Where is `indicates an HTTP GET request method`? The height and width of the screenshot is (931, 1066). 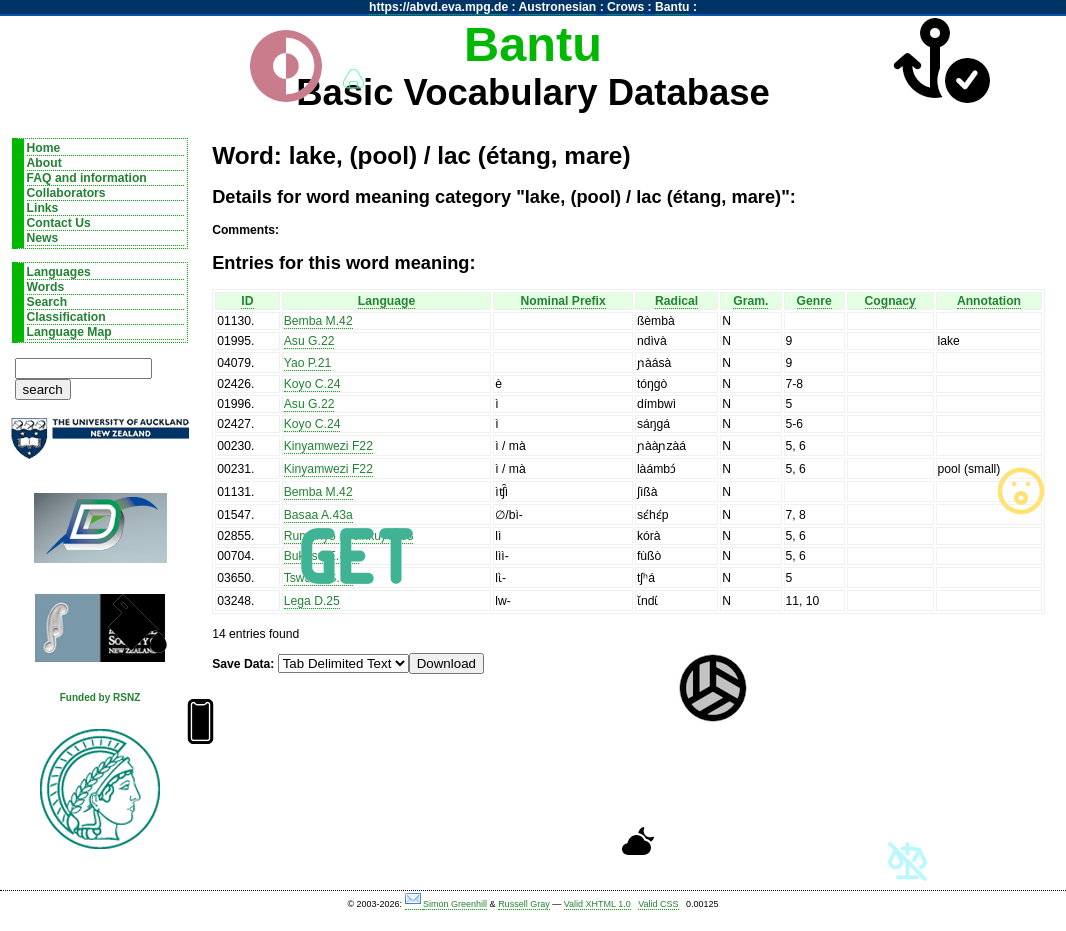
indicates an HTTP GET request method is located at coordinates (357, 556).